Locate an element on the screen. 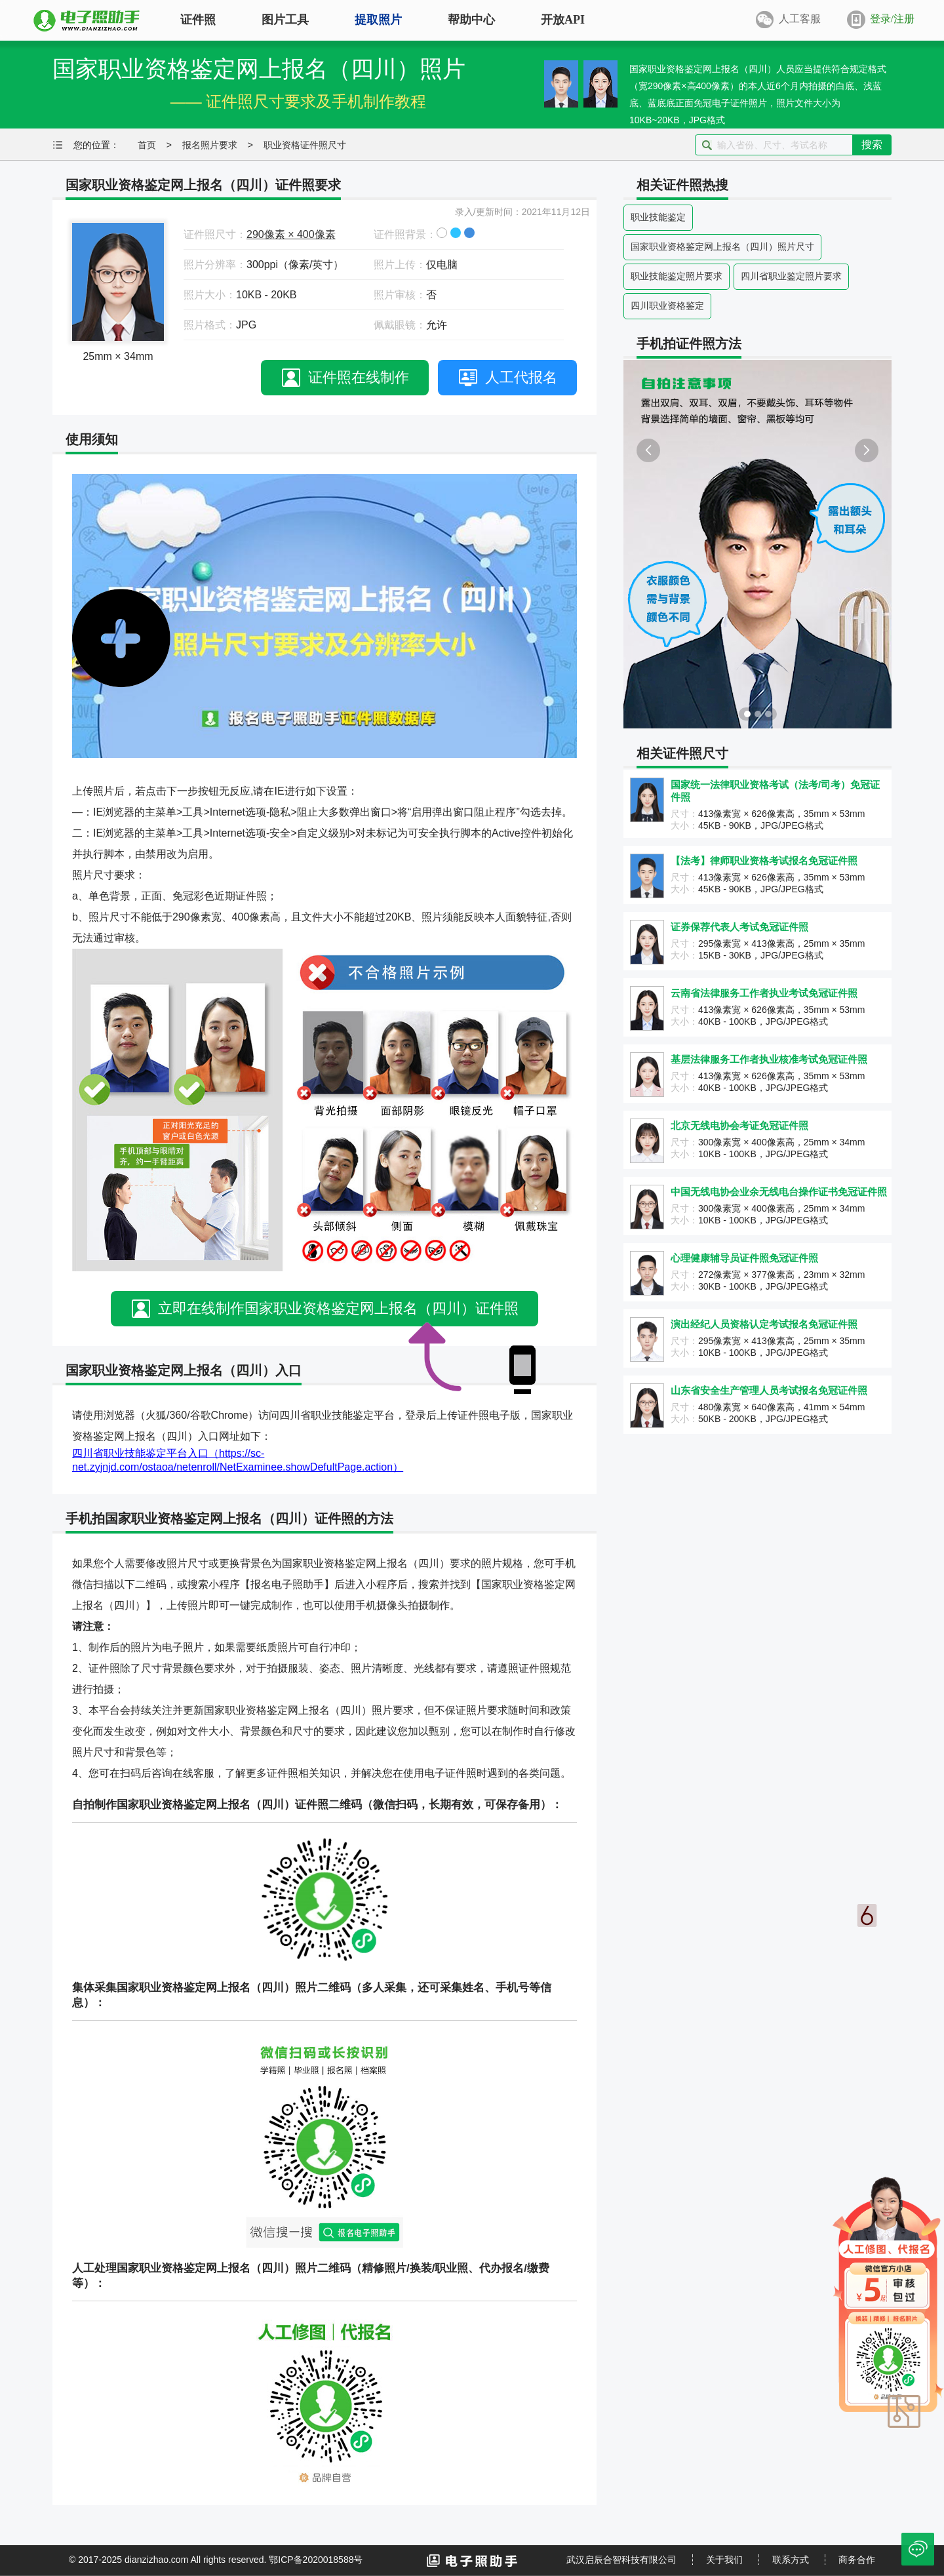 The image size is (944, 2576). access hardware or circuit settings is located at coordinates (904, 2411).